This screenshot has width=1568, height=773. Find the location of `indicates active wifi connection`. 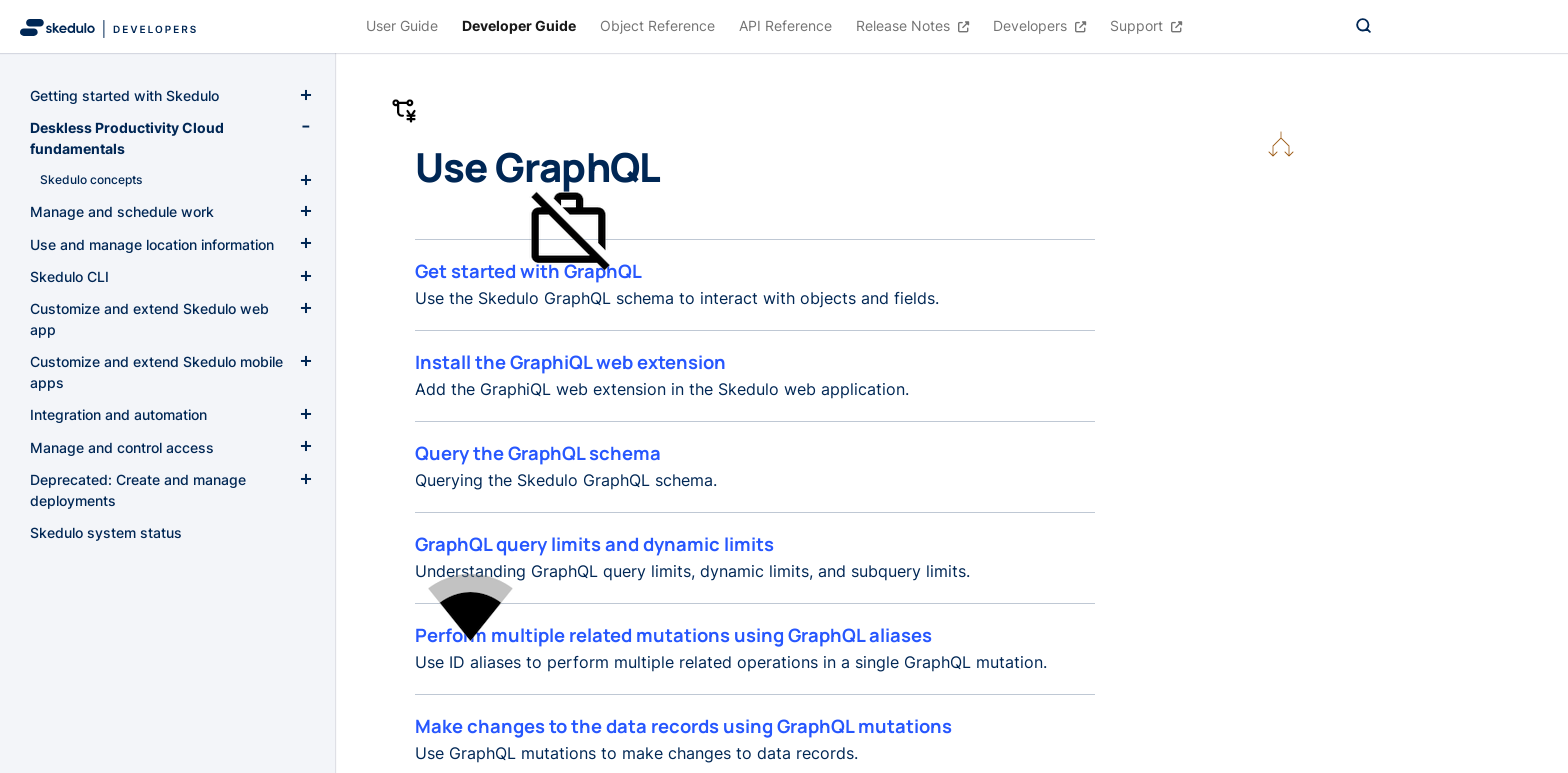

indicates active wifi connection is located at coordinates (470, 606).